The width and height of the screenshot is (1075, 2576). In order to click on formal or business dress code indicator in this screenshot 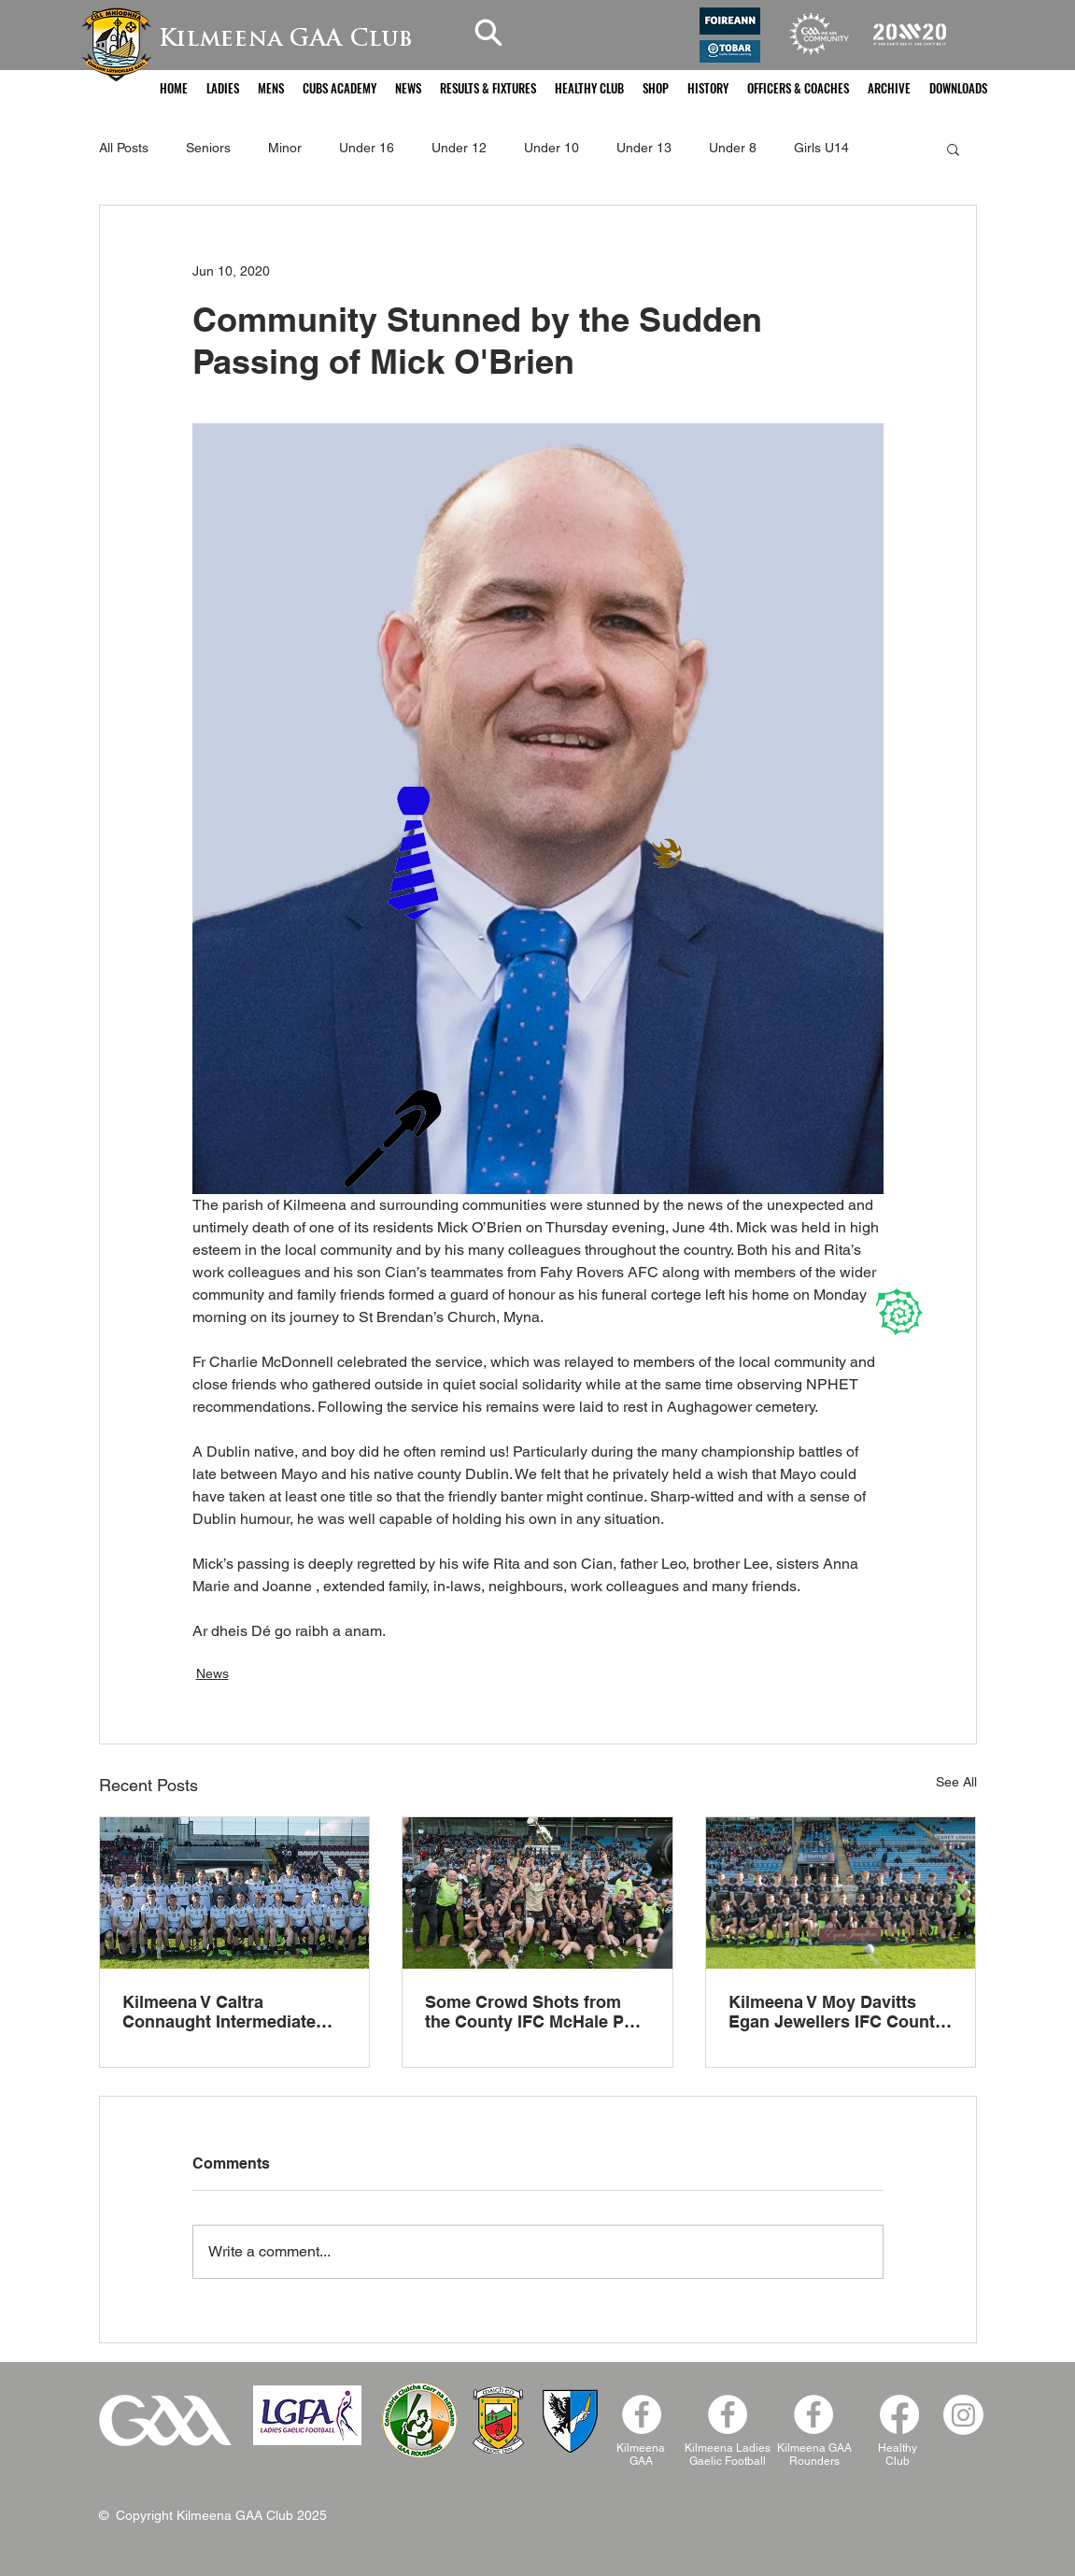, I will do `click(413, 853)`.